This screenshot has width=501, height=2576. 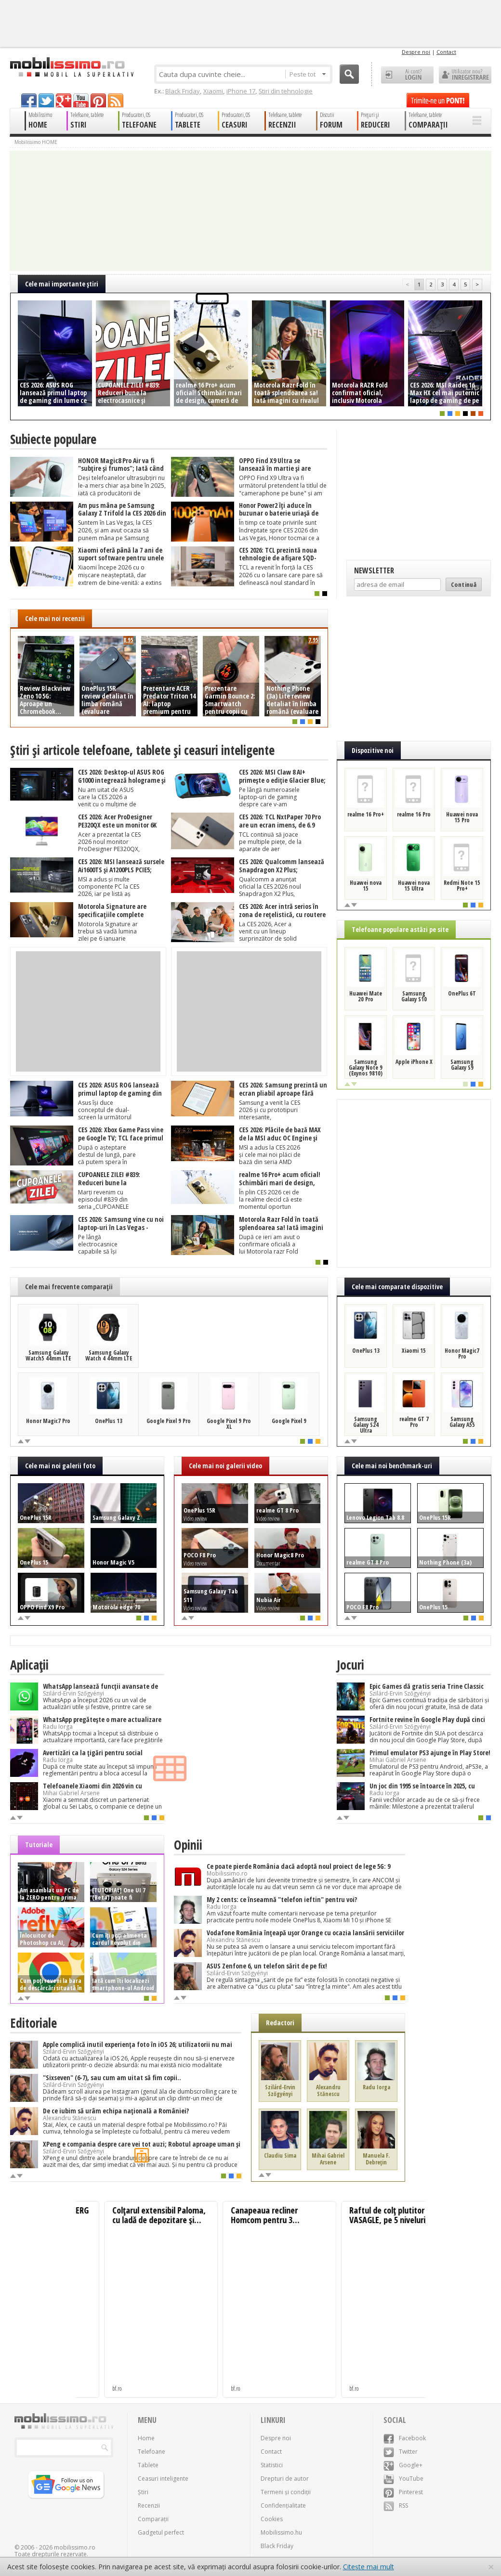 What do you see at coordinates (212, 317) in the screenshot?
I see `browse furniture or seating options` at bounding box center [212, 317].